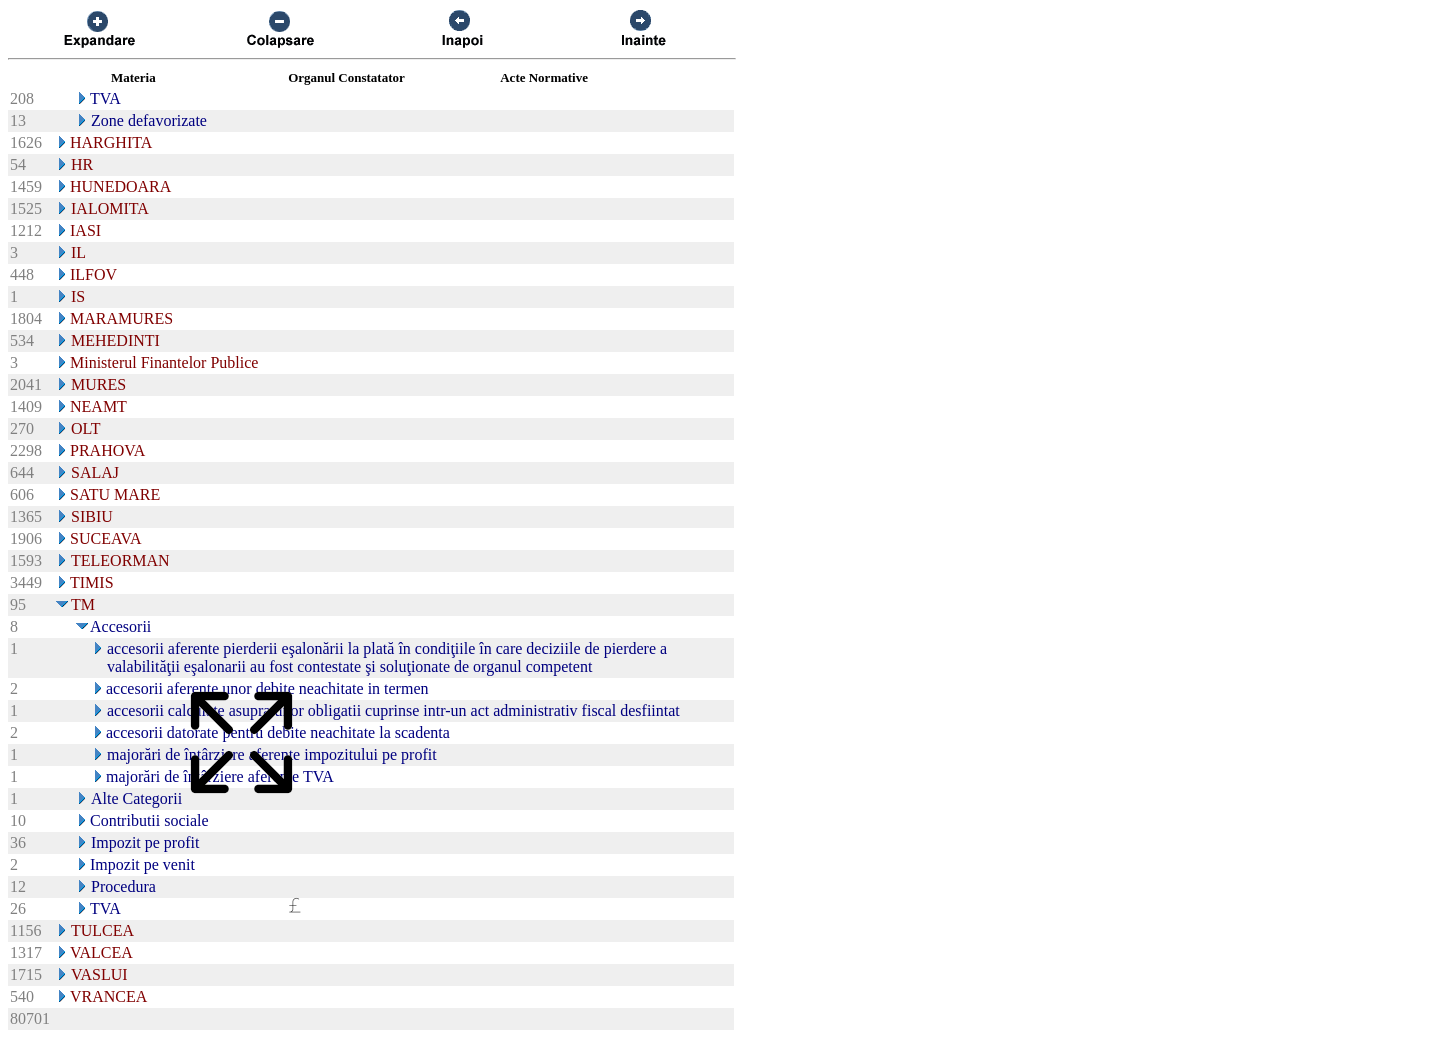 The image size is (1440, 1046). What do you see at coordinates (295, 905) in the screenshot?
I see `view prices in british pounds` at bounding box center [295, 905].